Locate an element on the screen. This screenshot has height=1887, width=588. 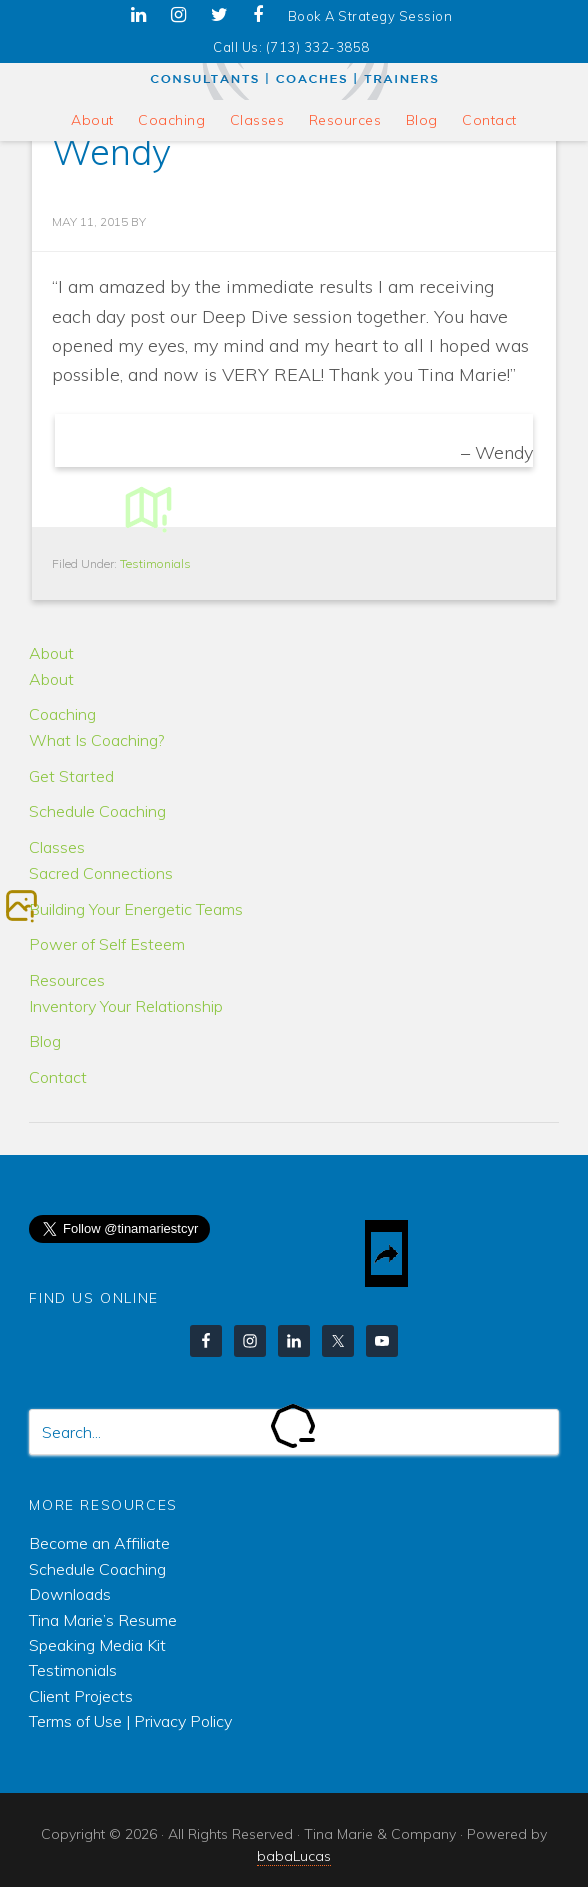
share your mobile screen is located at coordinates (386, 1253).